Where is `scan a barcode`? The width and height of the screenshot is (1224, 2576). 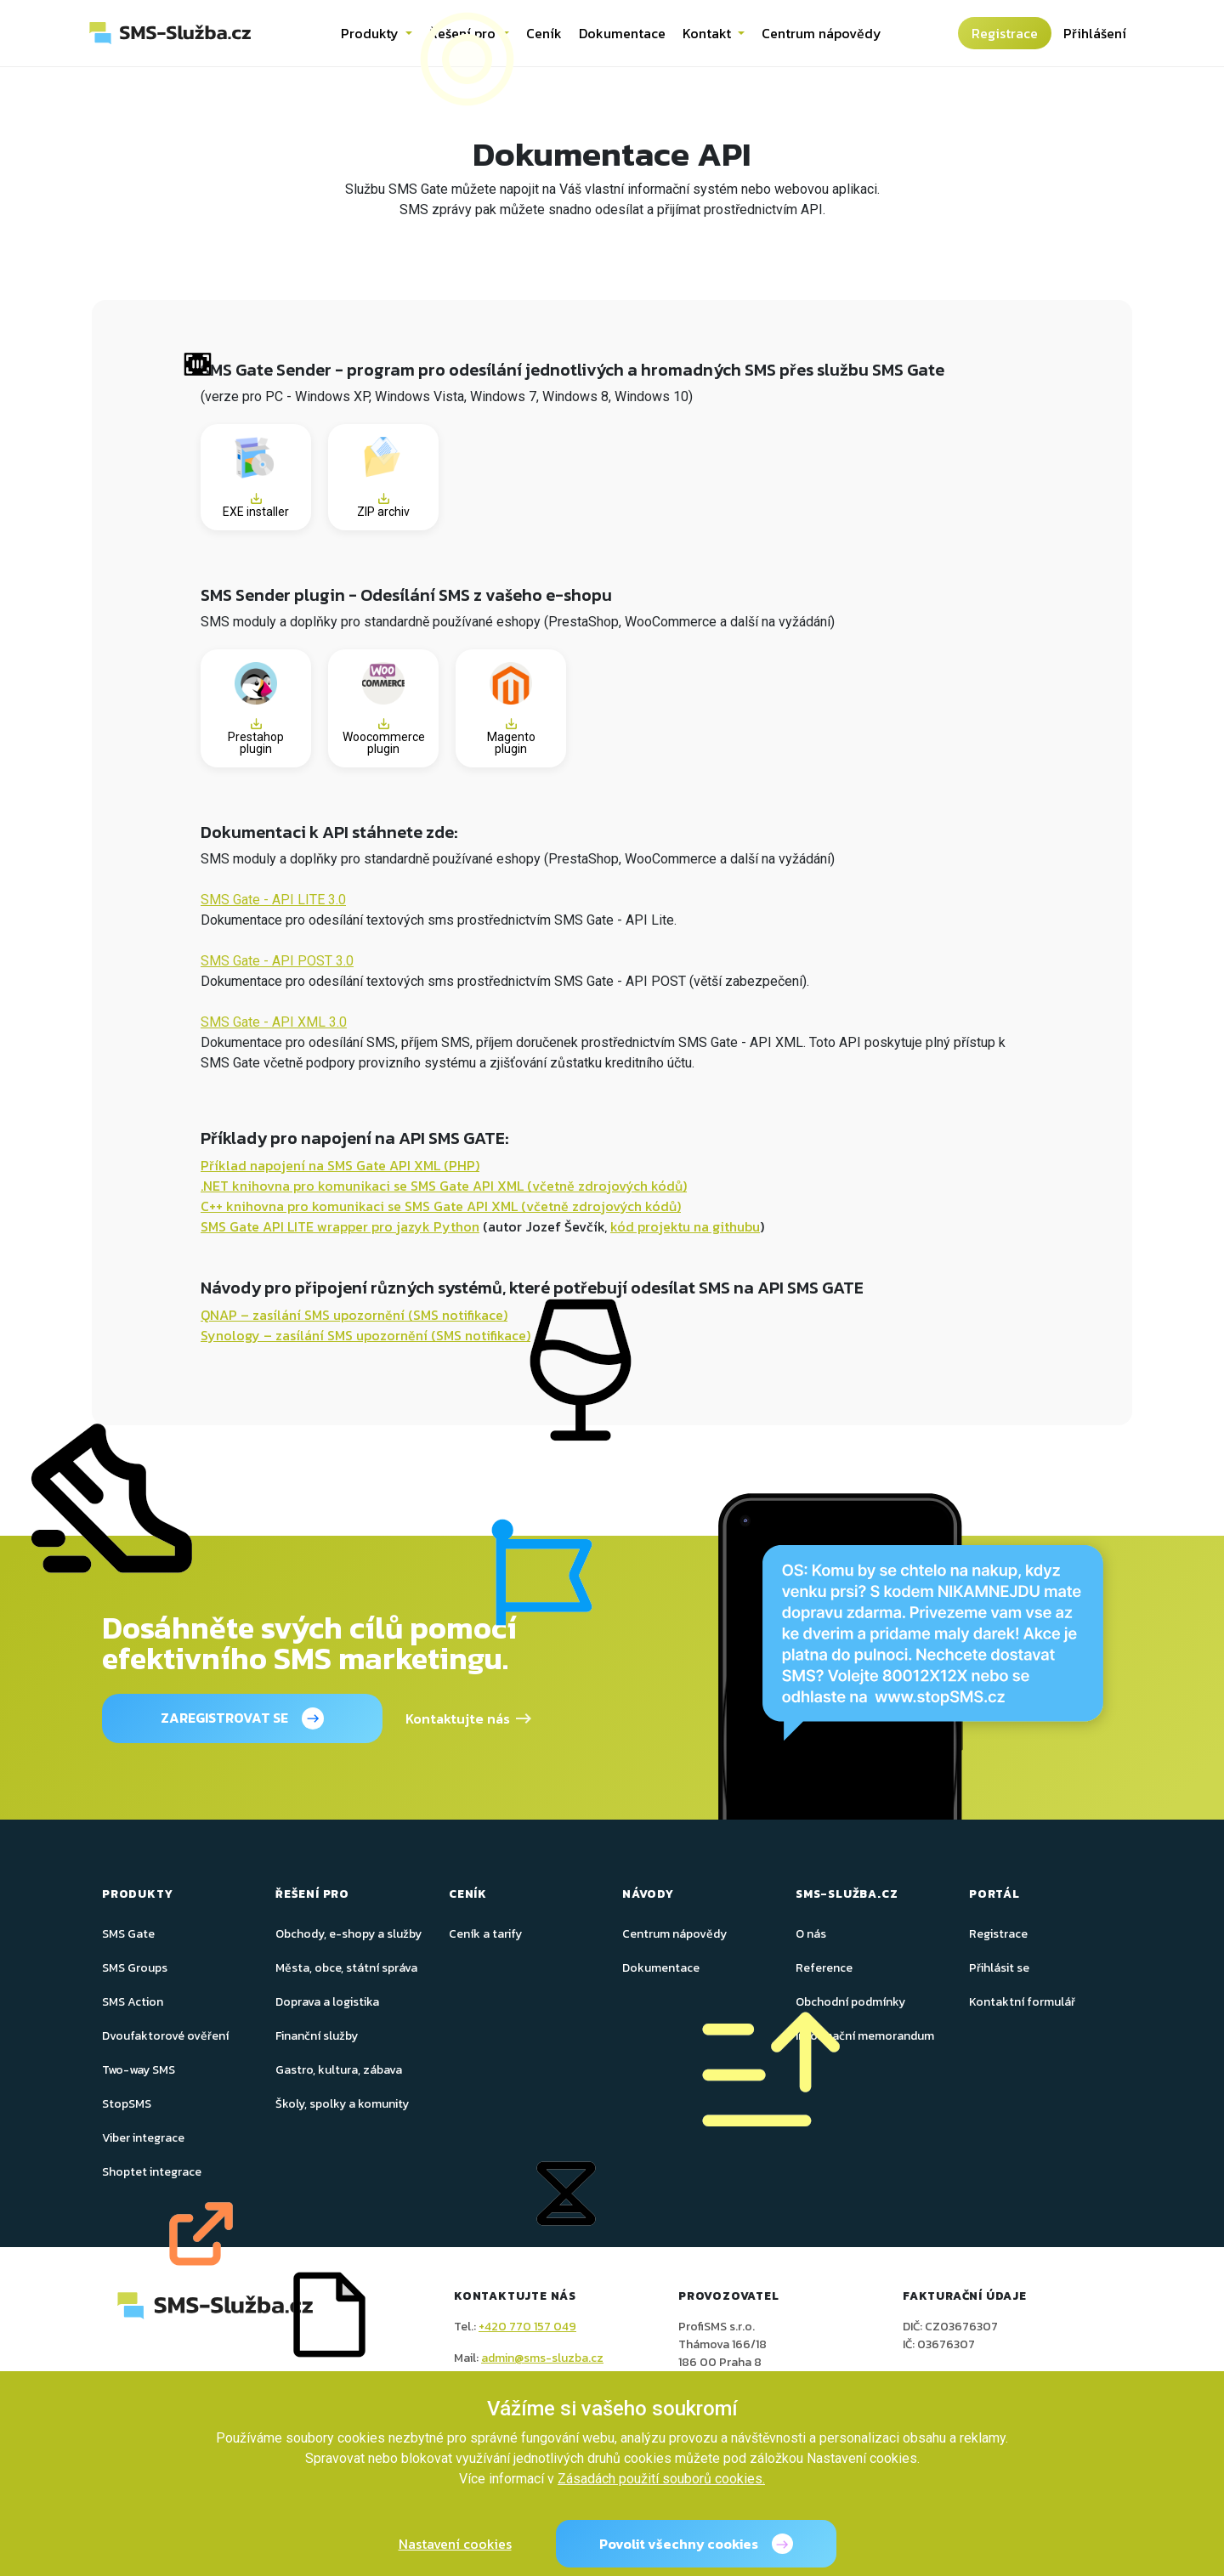 scan a barcode is located at coordinates (197, 364).